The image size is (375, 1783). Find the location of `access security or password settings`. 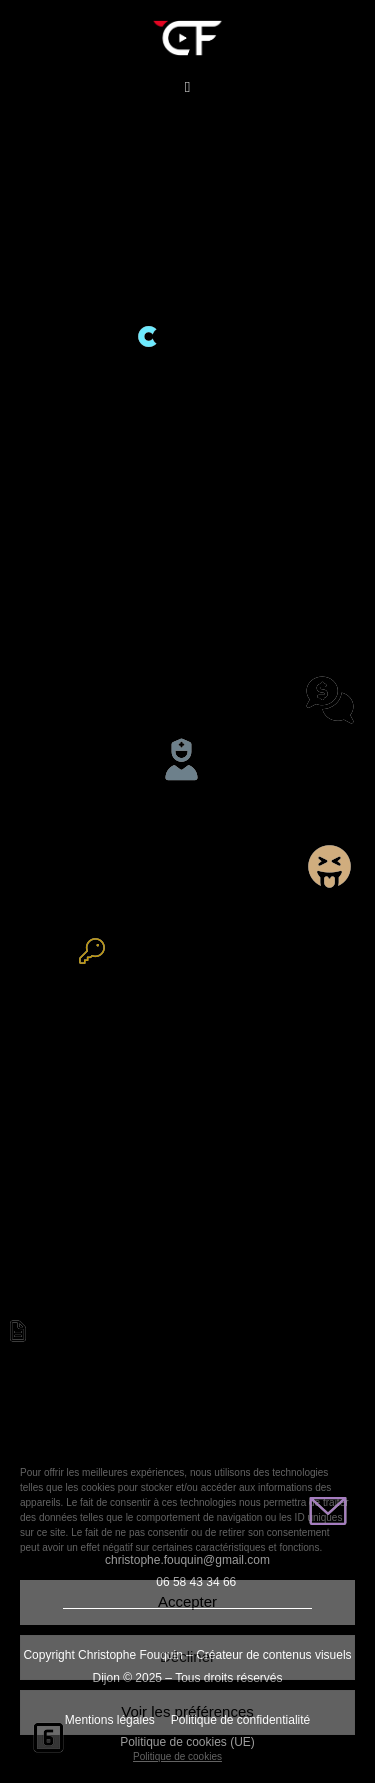

access security or password settings is located at coordinates (91, 951).